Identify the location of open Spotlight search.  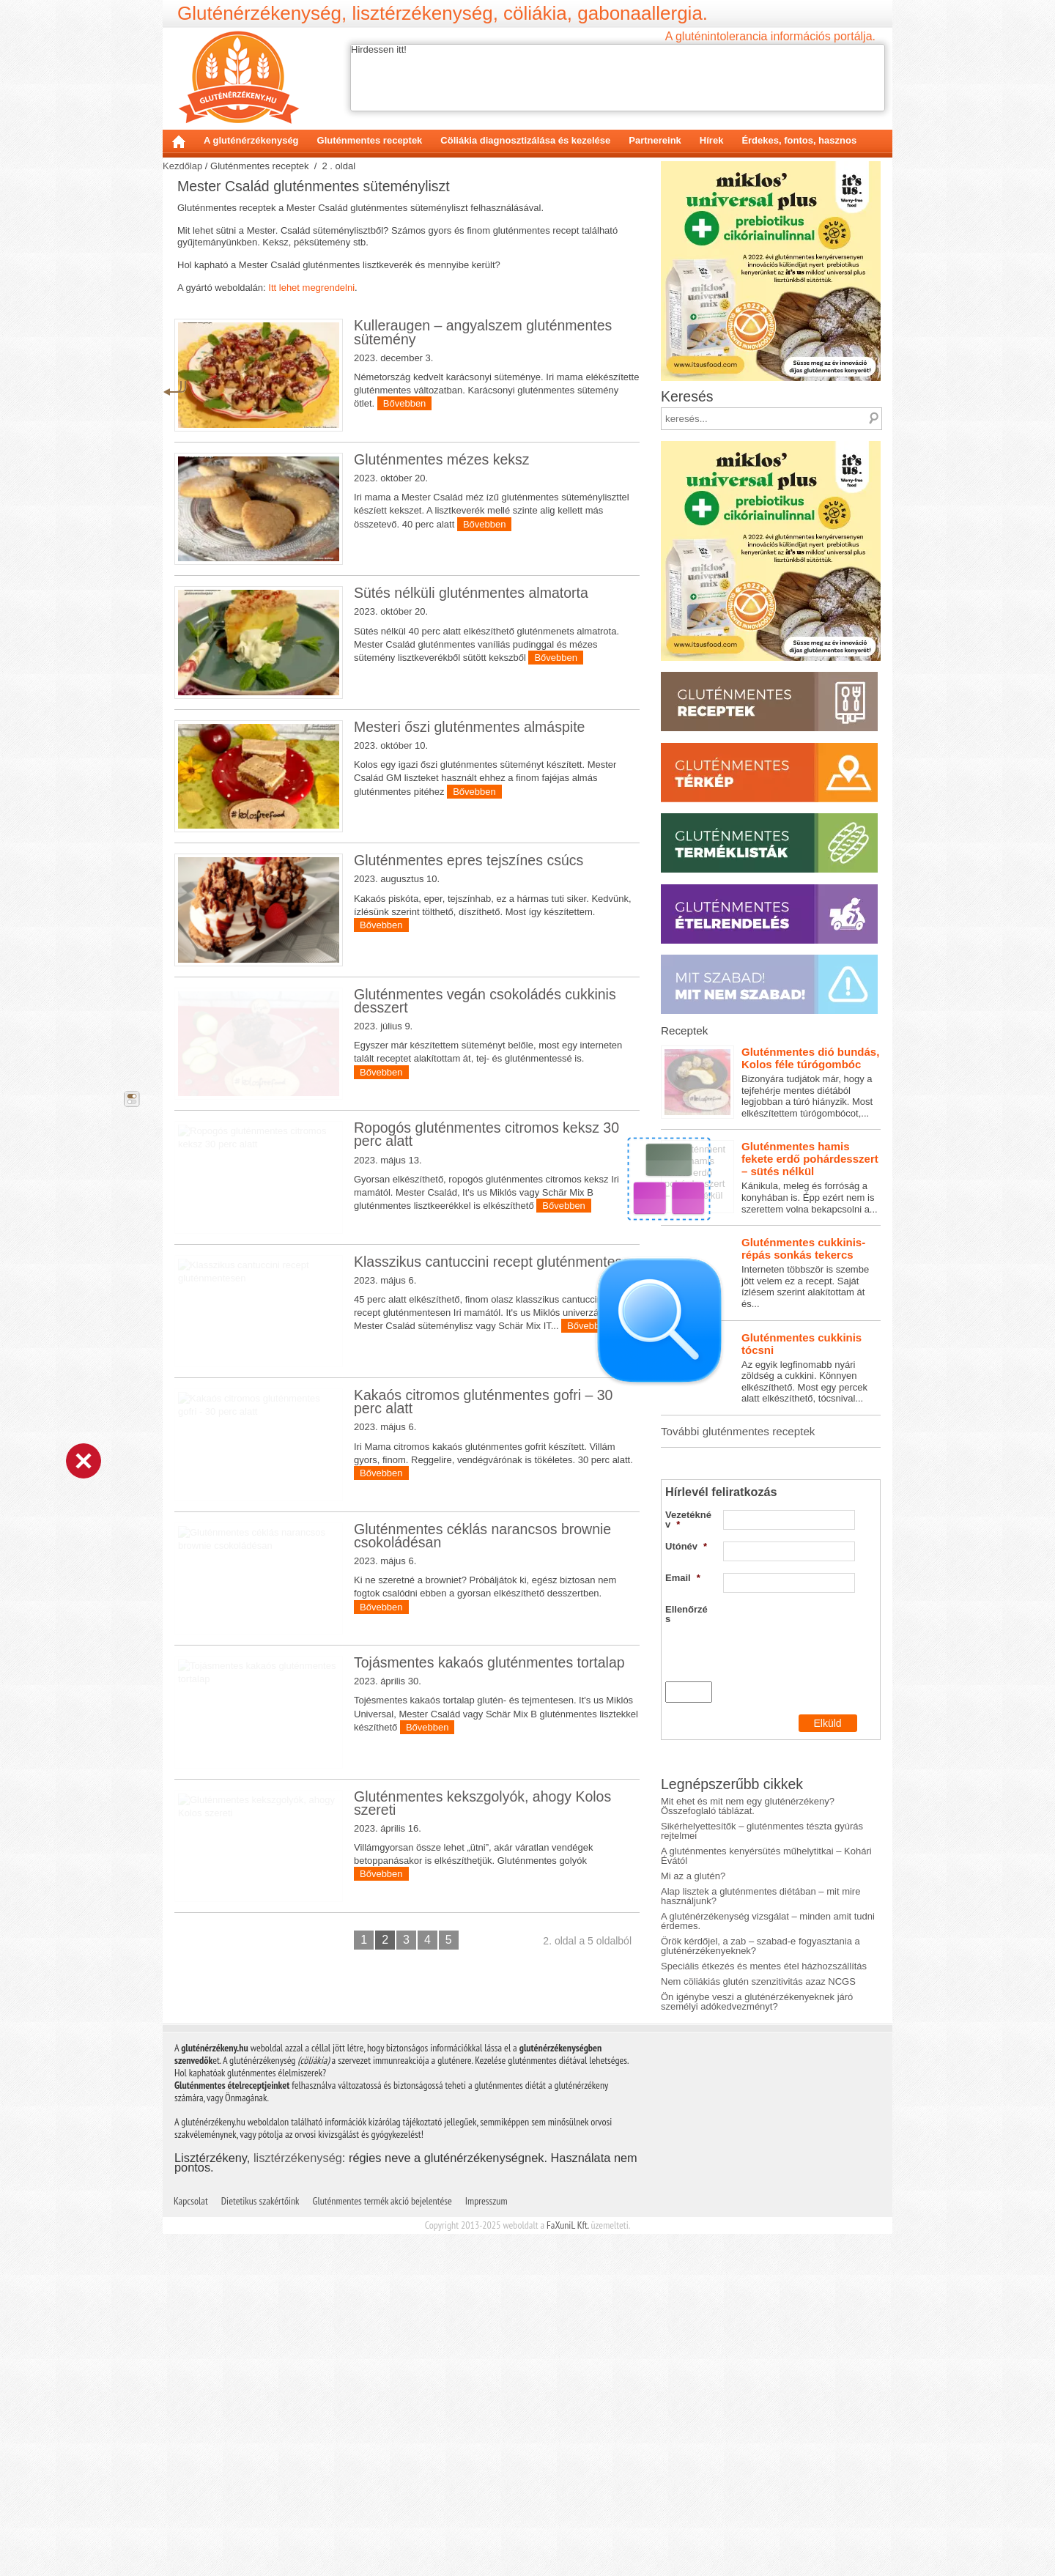
(659, 1320).